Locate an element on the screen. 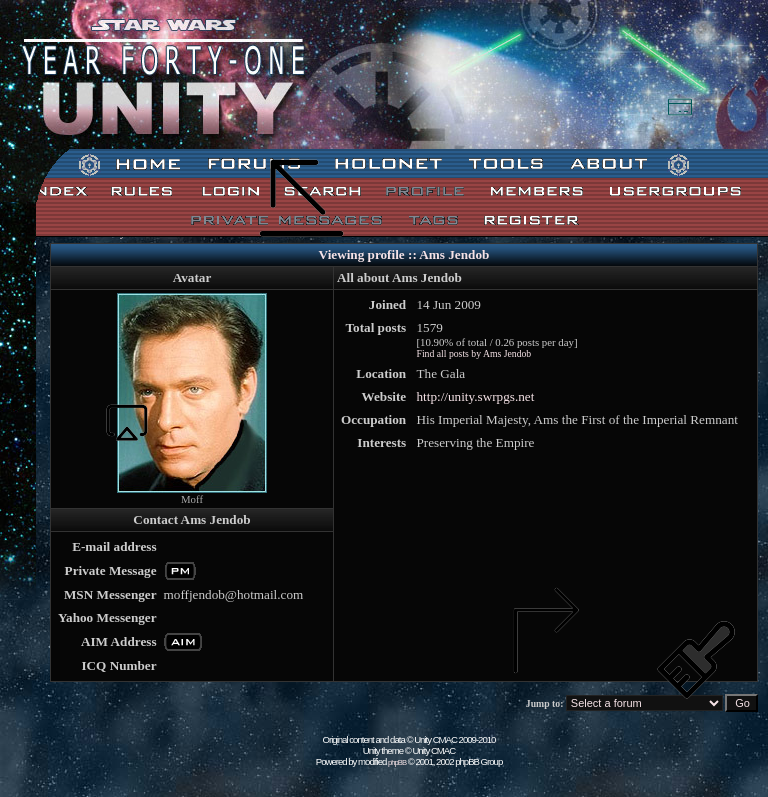 Image resolution: width=768 pixels, height=797 pixels. redirect or forward content is located at coordinates (539, 630).